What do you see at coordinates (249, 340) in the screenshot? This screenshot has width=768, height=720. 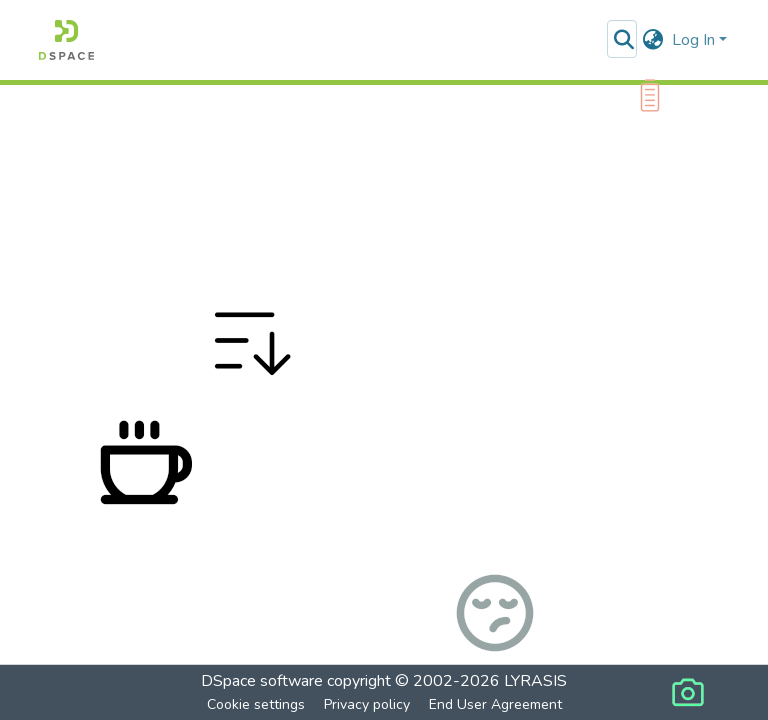 I see `sort items in ascending order` at bounding box center [249, 340].